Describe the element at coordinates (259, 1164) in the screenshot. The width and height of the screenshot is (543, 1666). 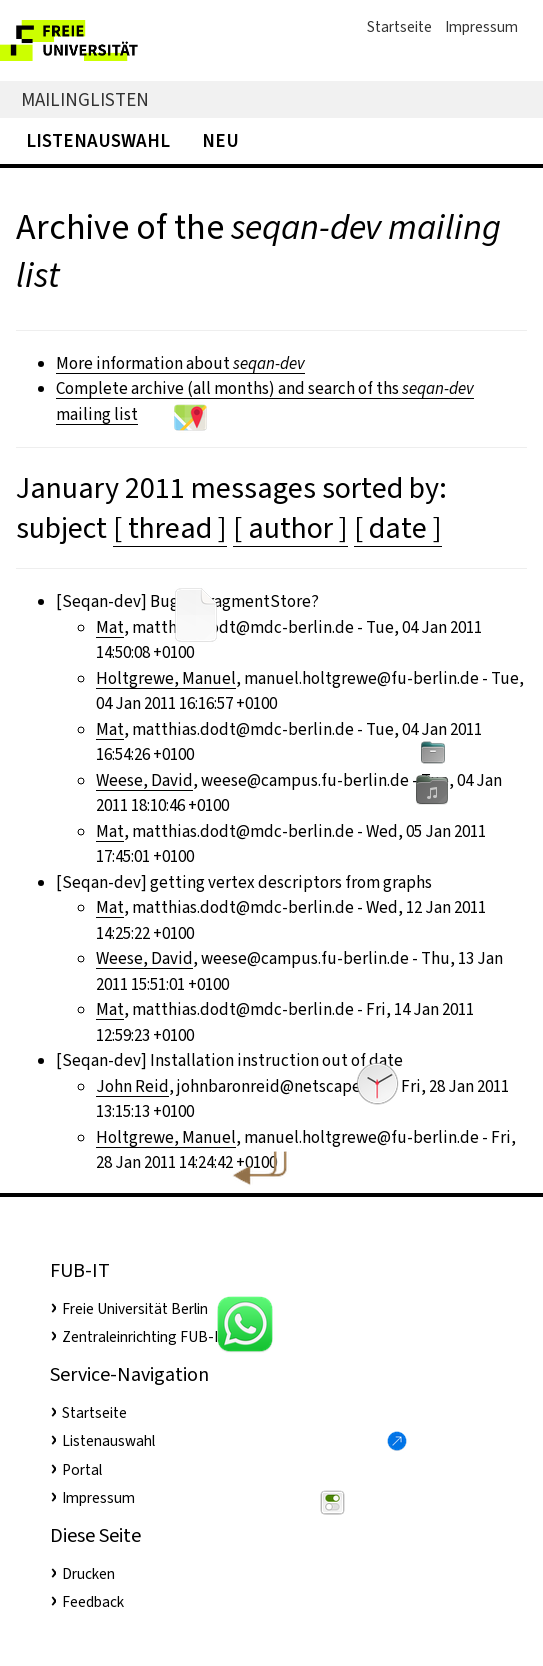
I see `reply to all recipients of an email` at that location.